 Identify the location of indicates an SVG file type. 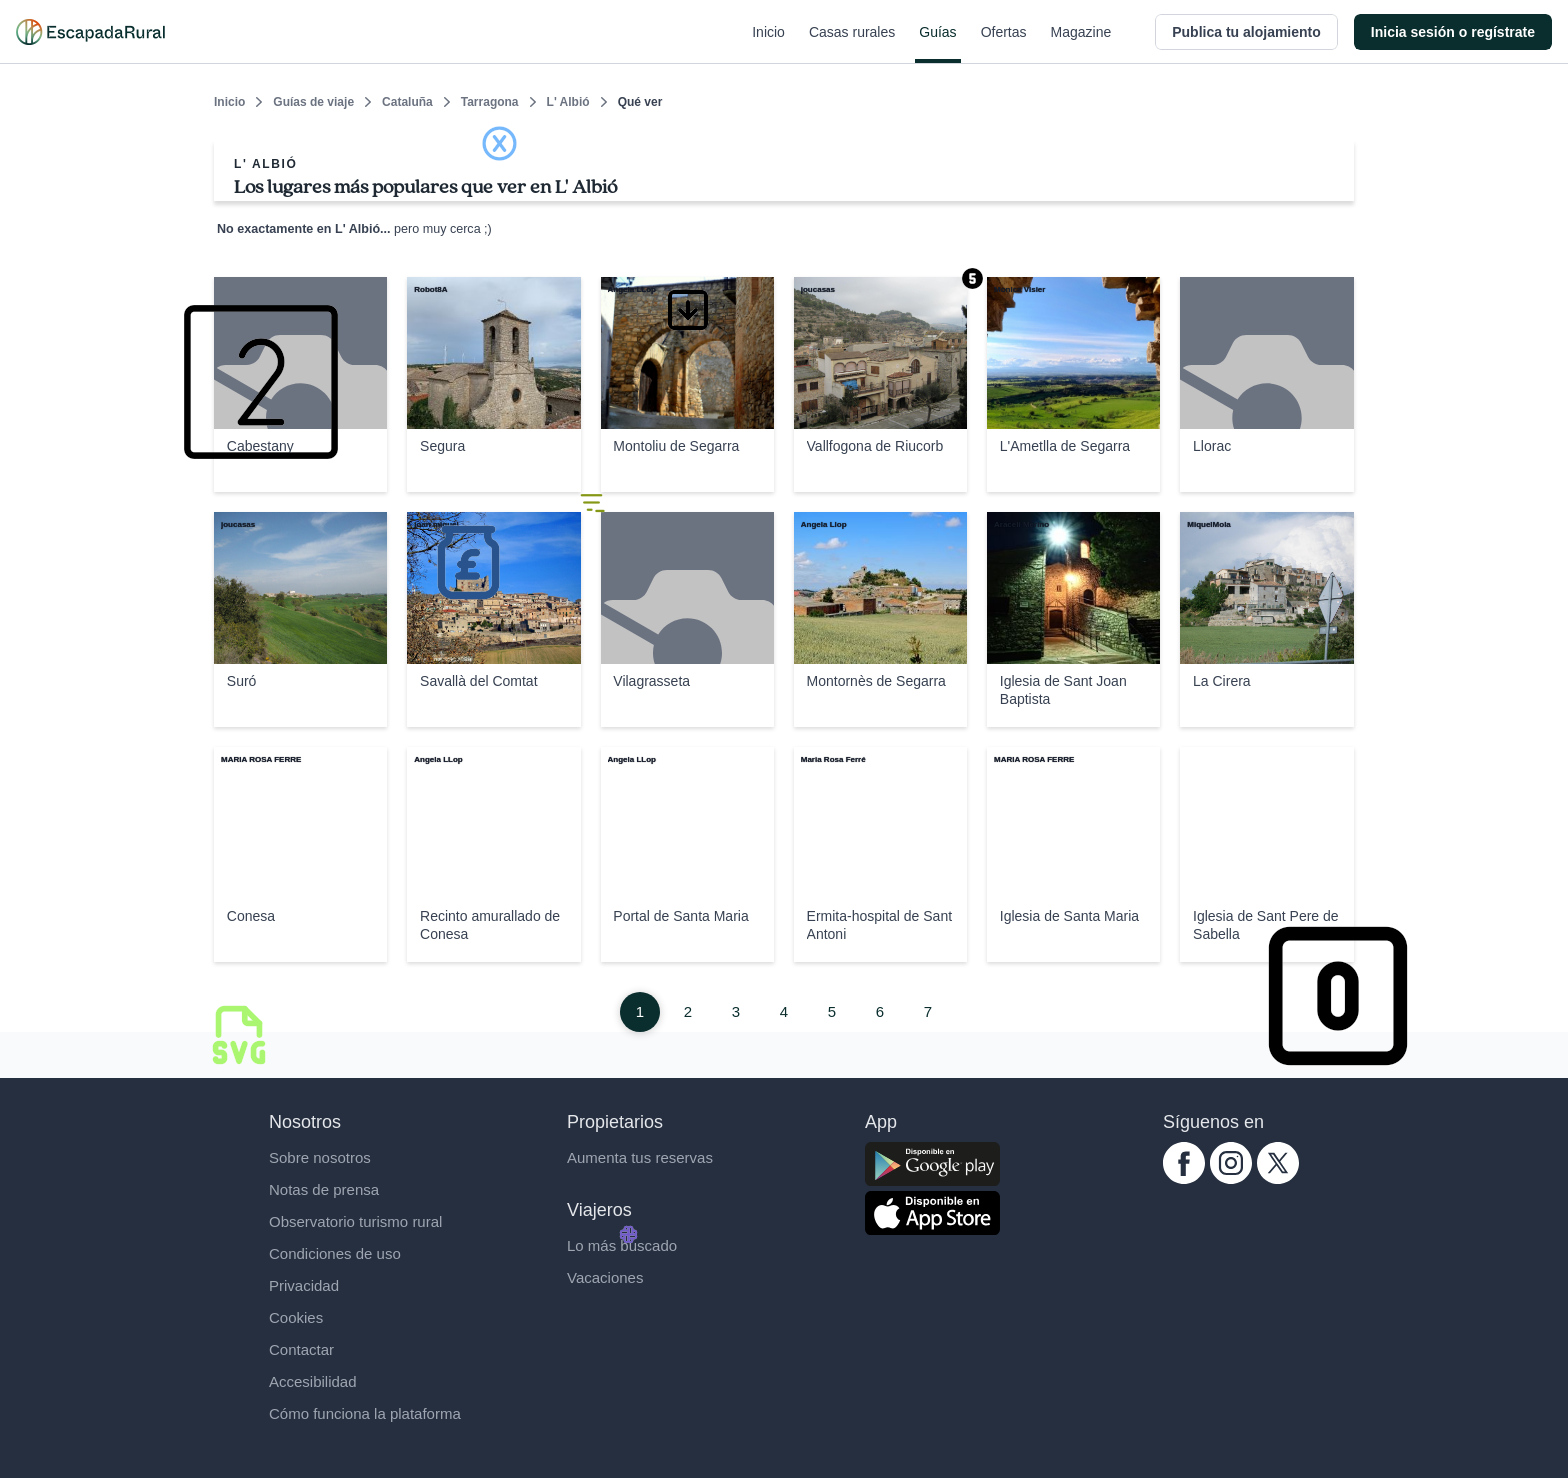
(239, 1035).